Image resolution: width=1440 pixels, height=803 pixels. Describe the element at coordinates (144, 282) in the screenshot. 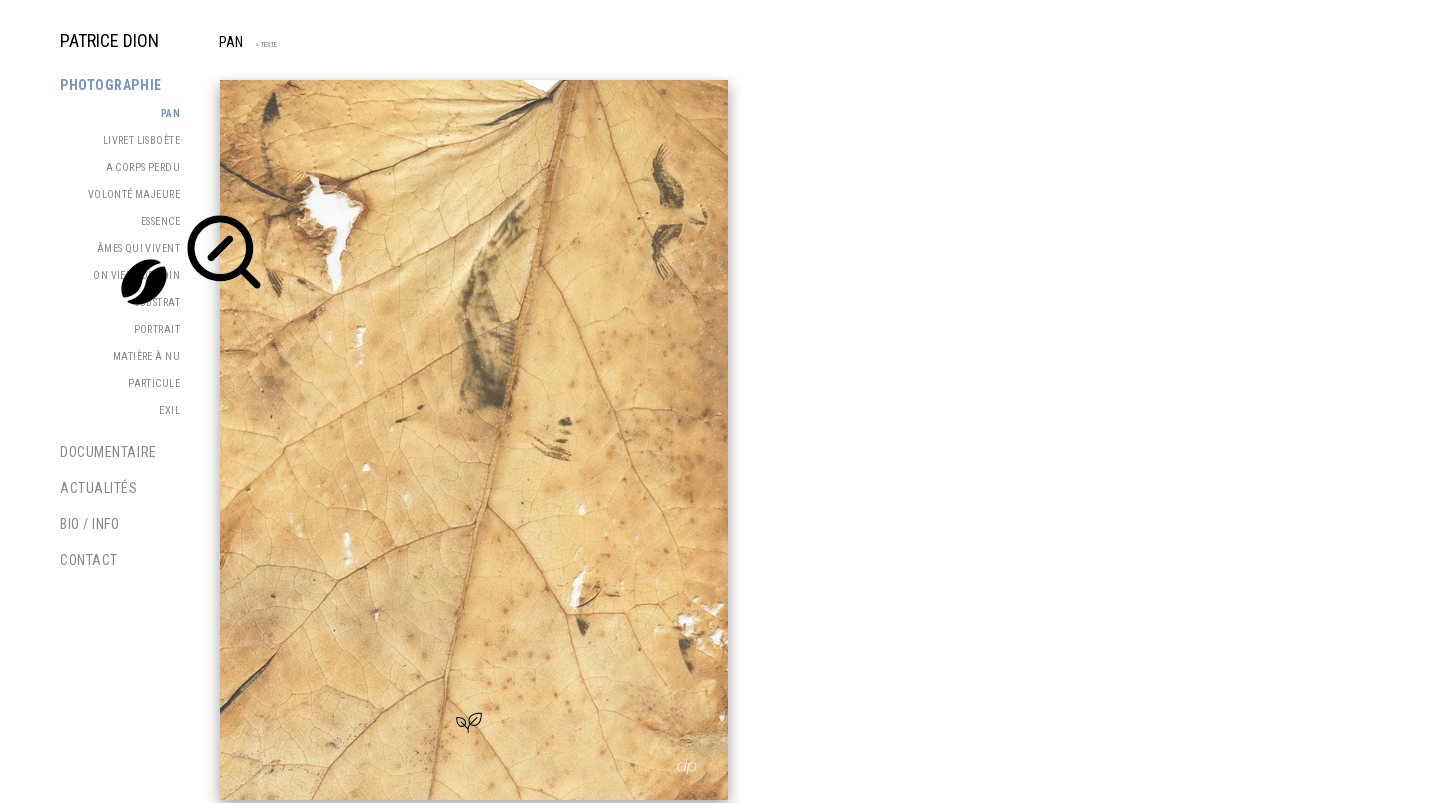

I see `browse coffee shops or cafés nearby` at that location.